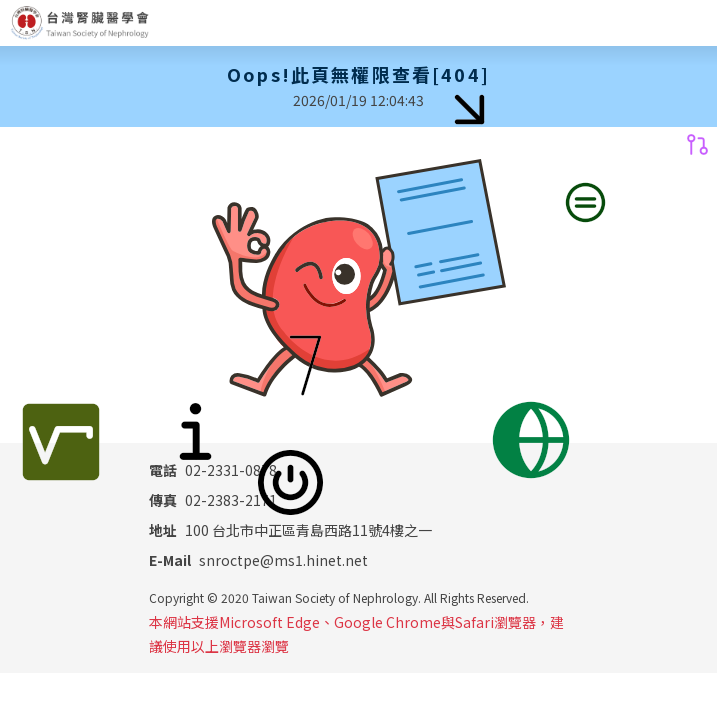 The width and height of the screenshot is (717, 720). Describe the element at coordinates (469, 109) in the screenshot. I see `navigate to the next item diagonally` at that location.